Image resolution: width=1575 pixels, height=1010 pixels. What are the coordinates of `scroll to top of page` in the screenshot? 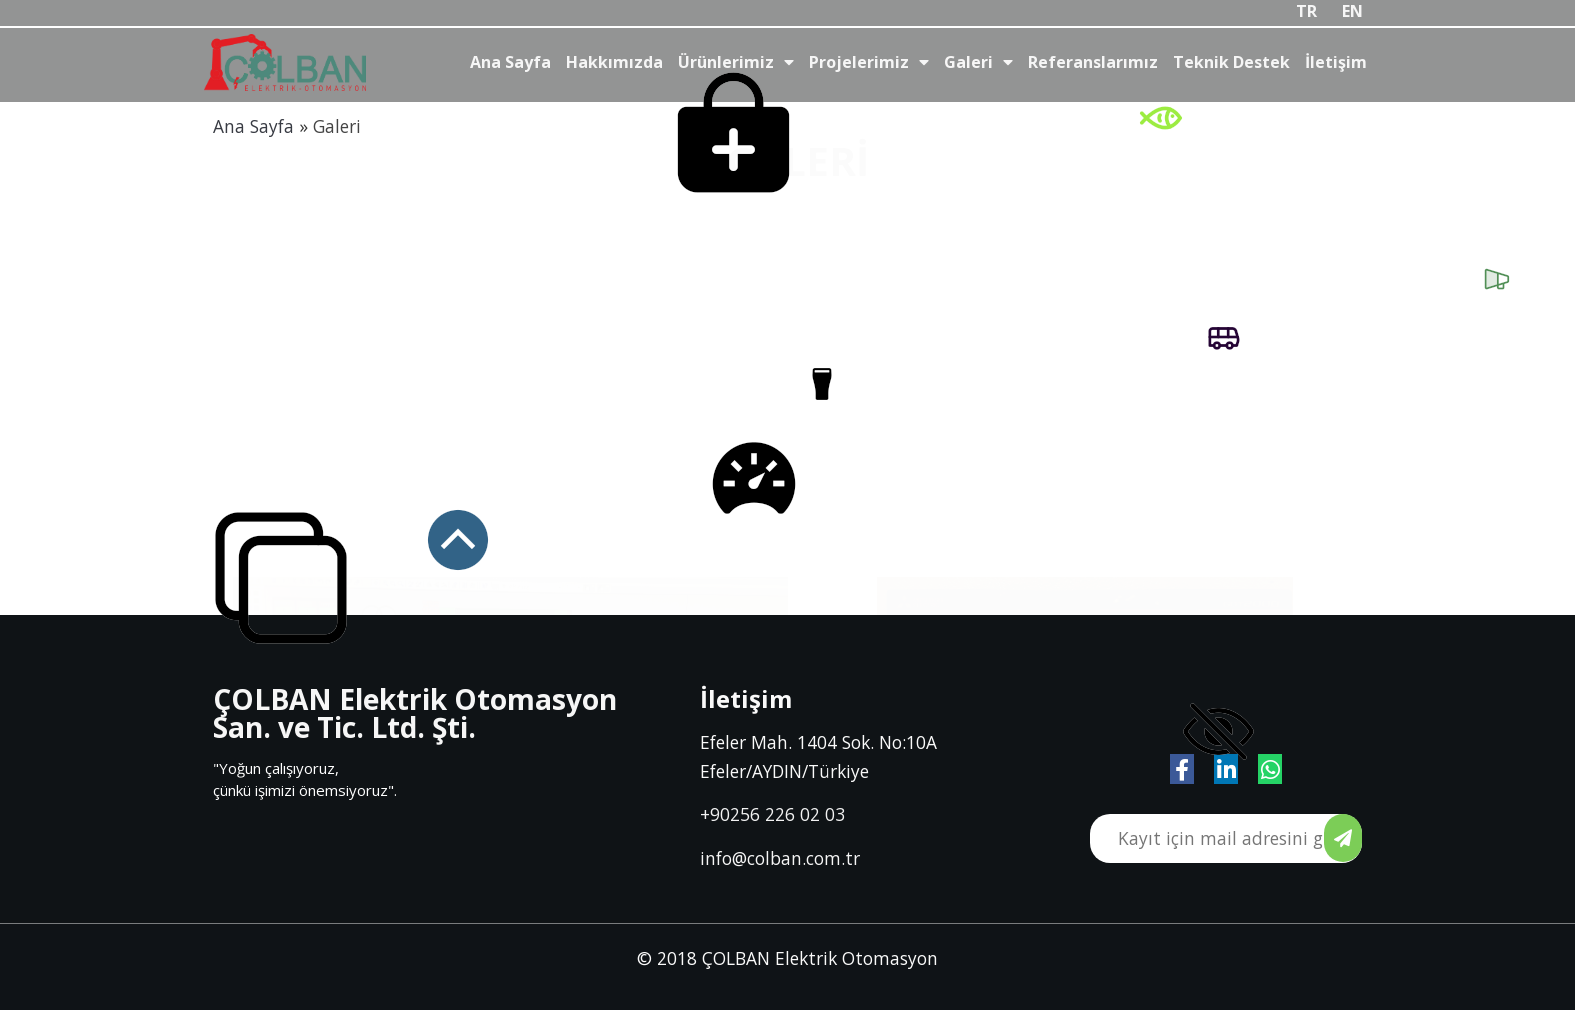 It's located at (458, 540).